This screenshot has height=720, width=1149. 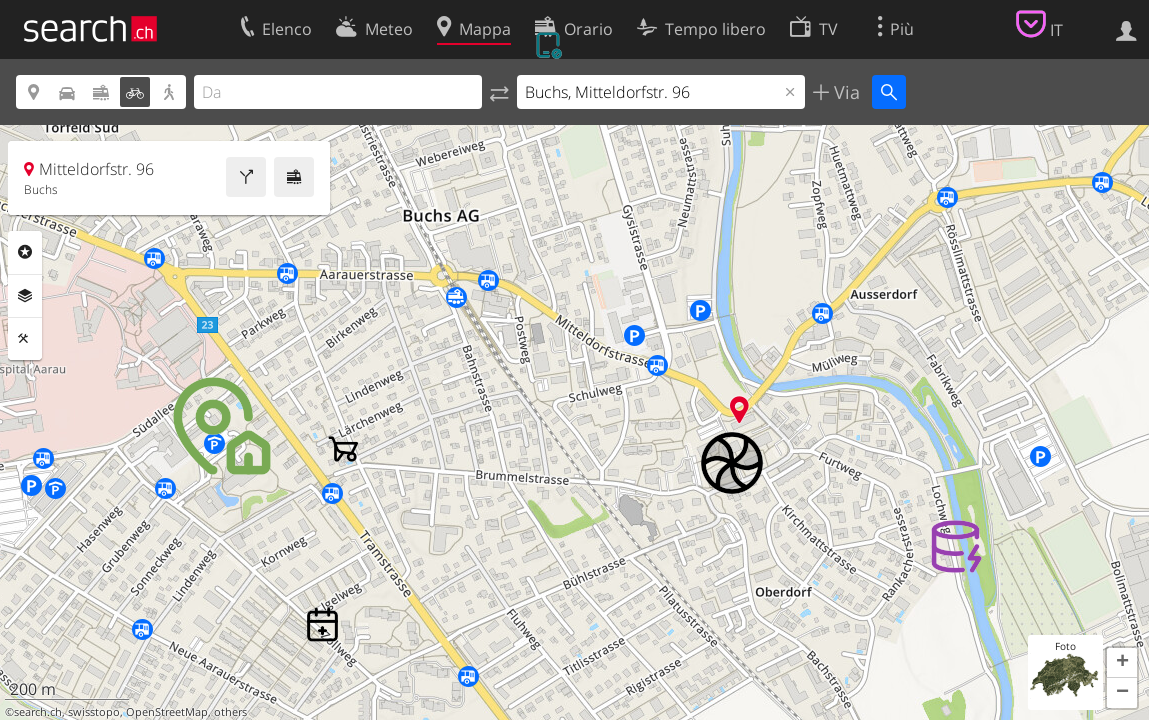 I want to click on save to pocket for later reading, so click(x=1031, y=24).